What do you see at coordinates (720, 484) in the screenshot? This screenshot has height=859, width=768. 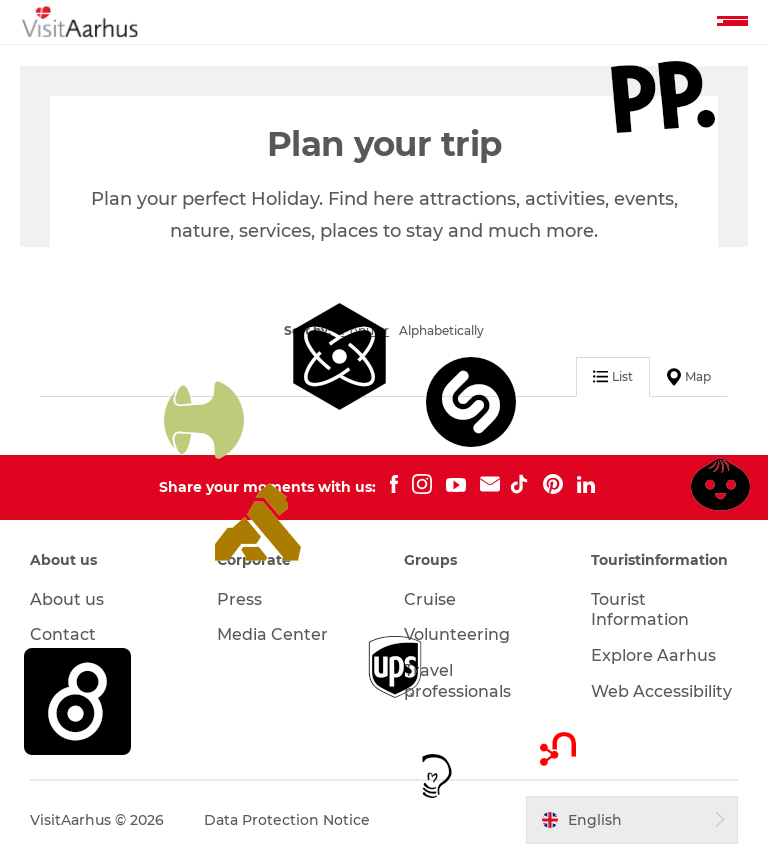 I see `indicates a project using the bun javascript runtime` at bounding box center [720, 484].